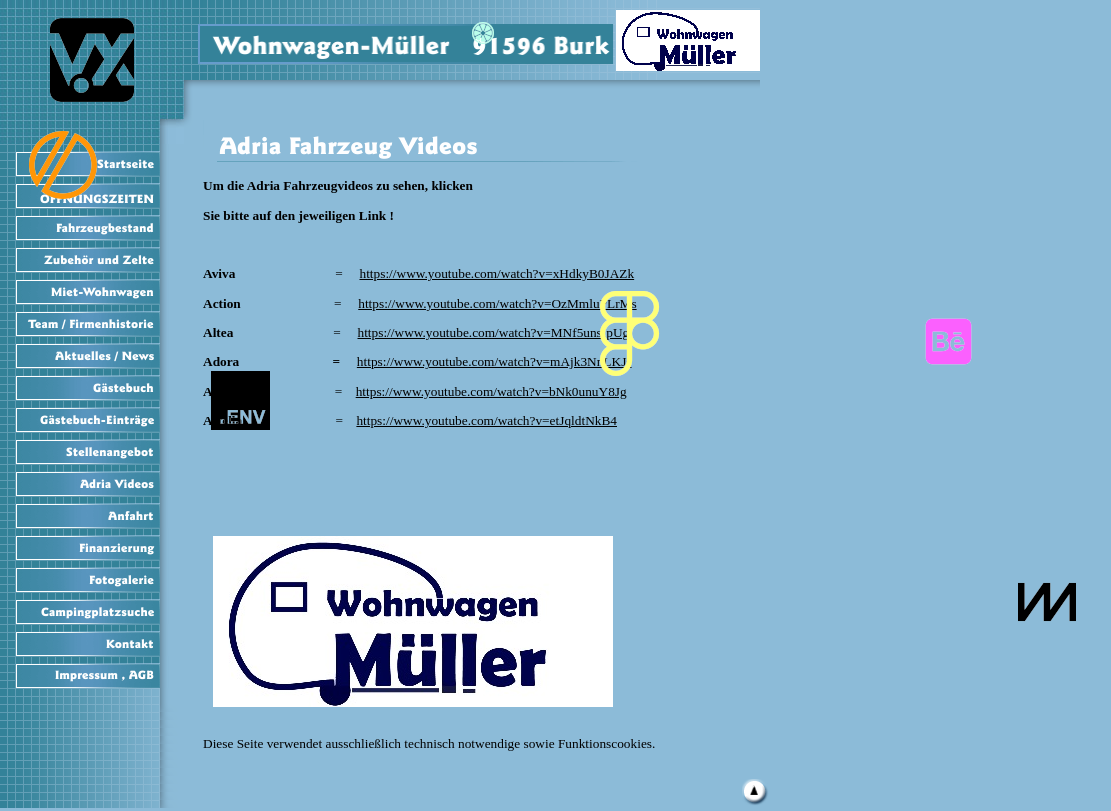  What do you see at coordinates (1047, 602) in the screenshot?
I see `open ChartMogul analytics dashboard` at bounding box center [1047, 602].